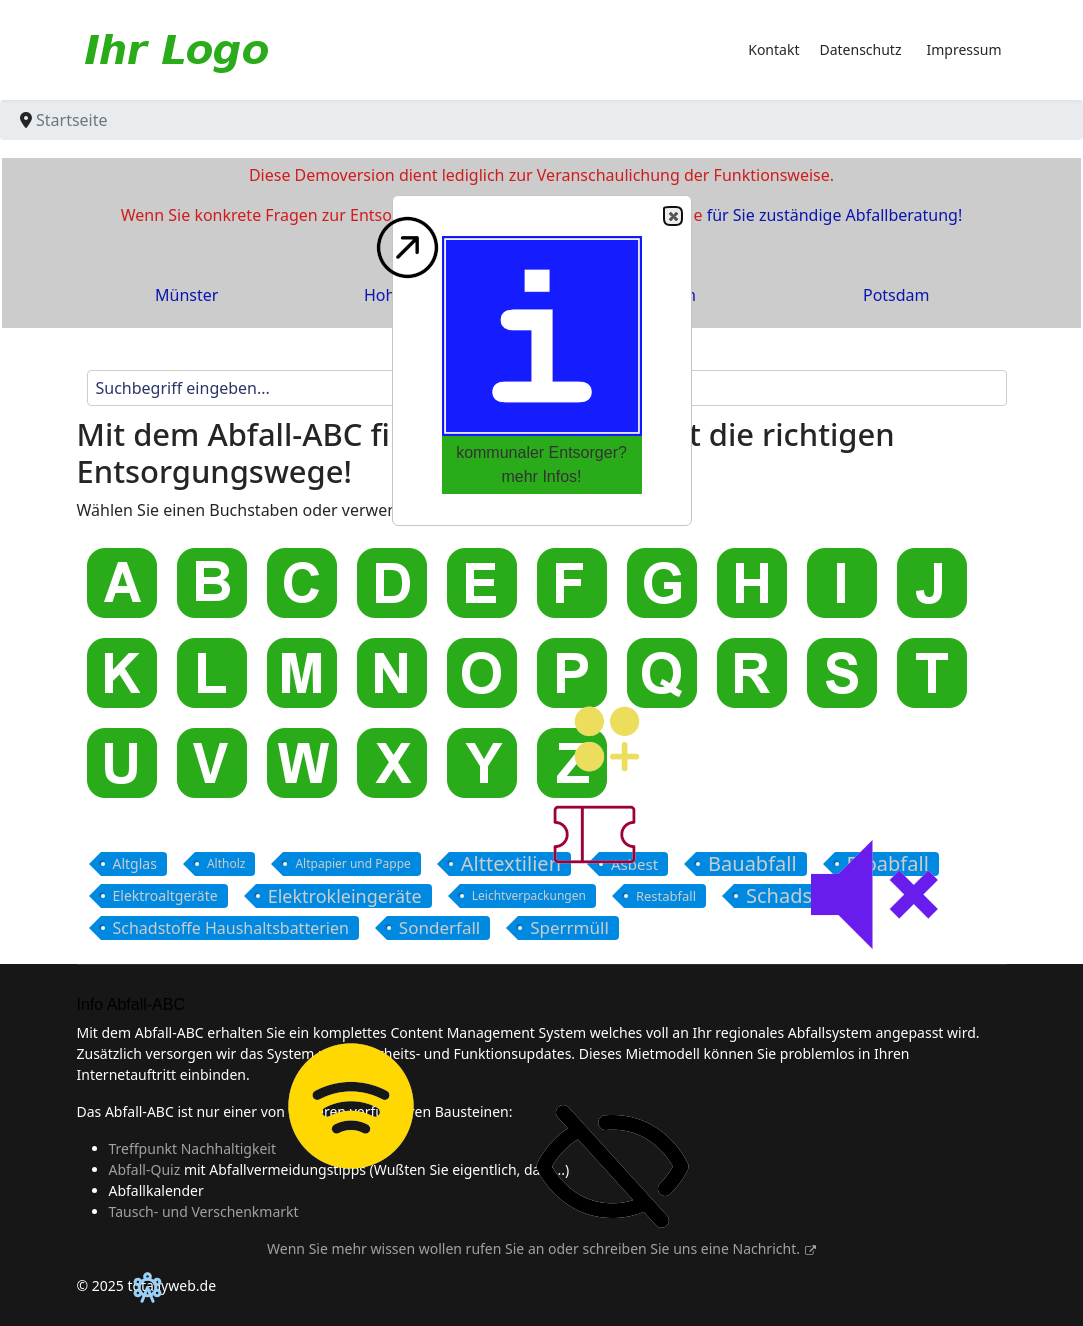 This screenshot has height=1326, width=1083. What do you see at coordinates (407, 247) in the screenshot?
I see `open link in new tab or window` at bounding box center [407, 247].